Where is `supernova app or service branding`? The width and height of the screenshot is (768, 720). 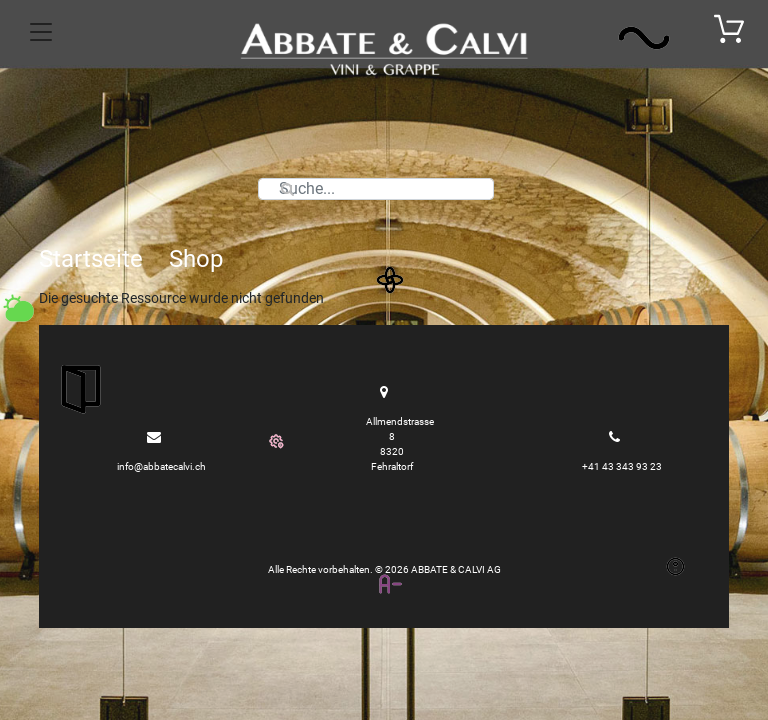 supernova app or service branding is located at coordinates (390, 280).